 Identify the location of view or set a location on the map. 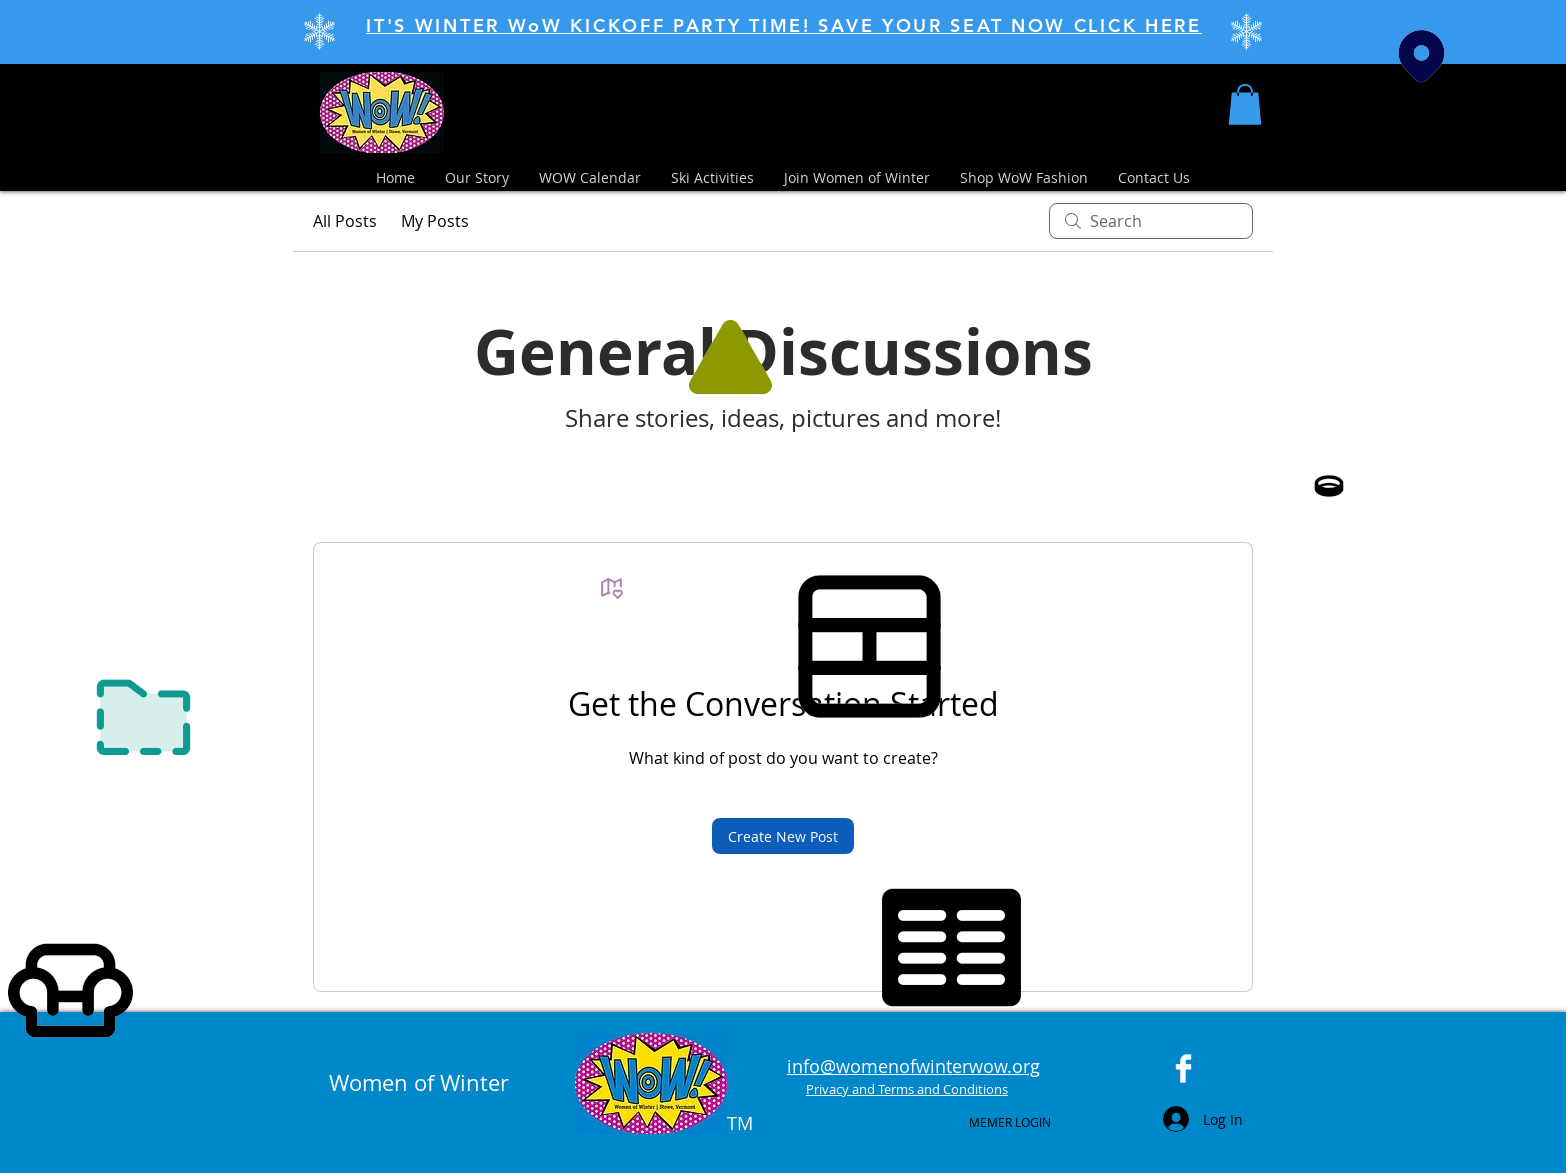
(1421, 55).